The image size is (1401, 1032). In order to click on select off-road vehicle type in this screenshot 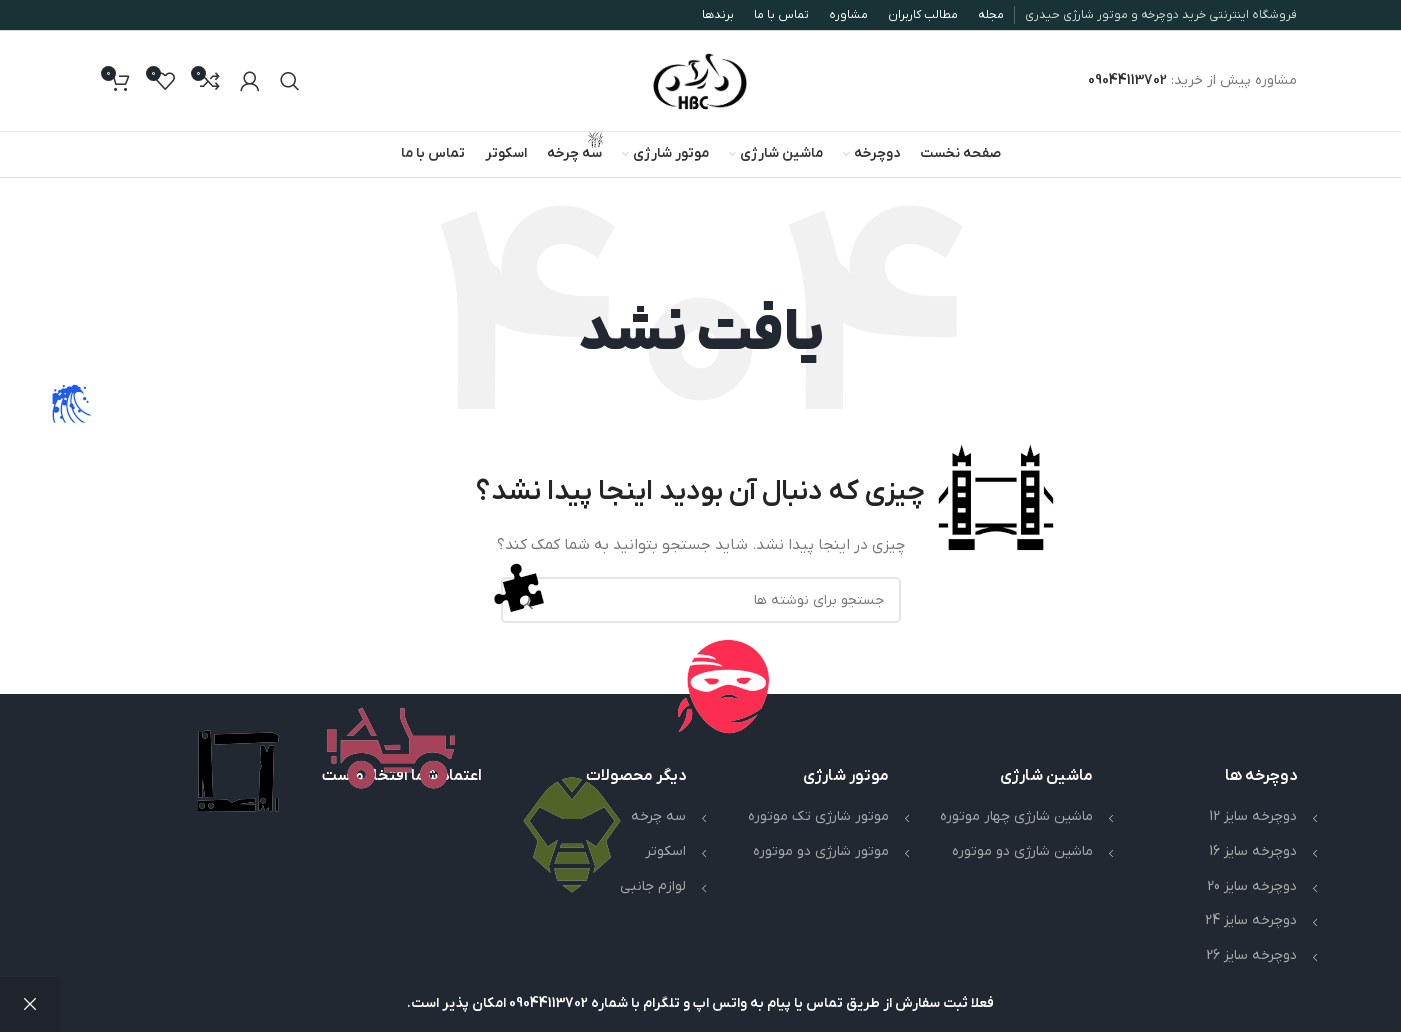, I will do `click(391, 748)`.